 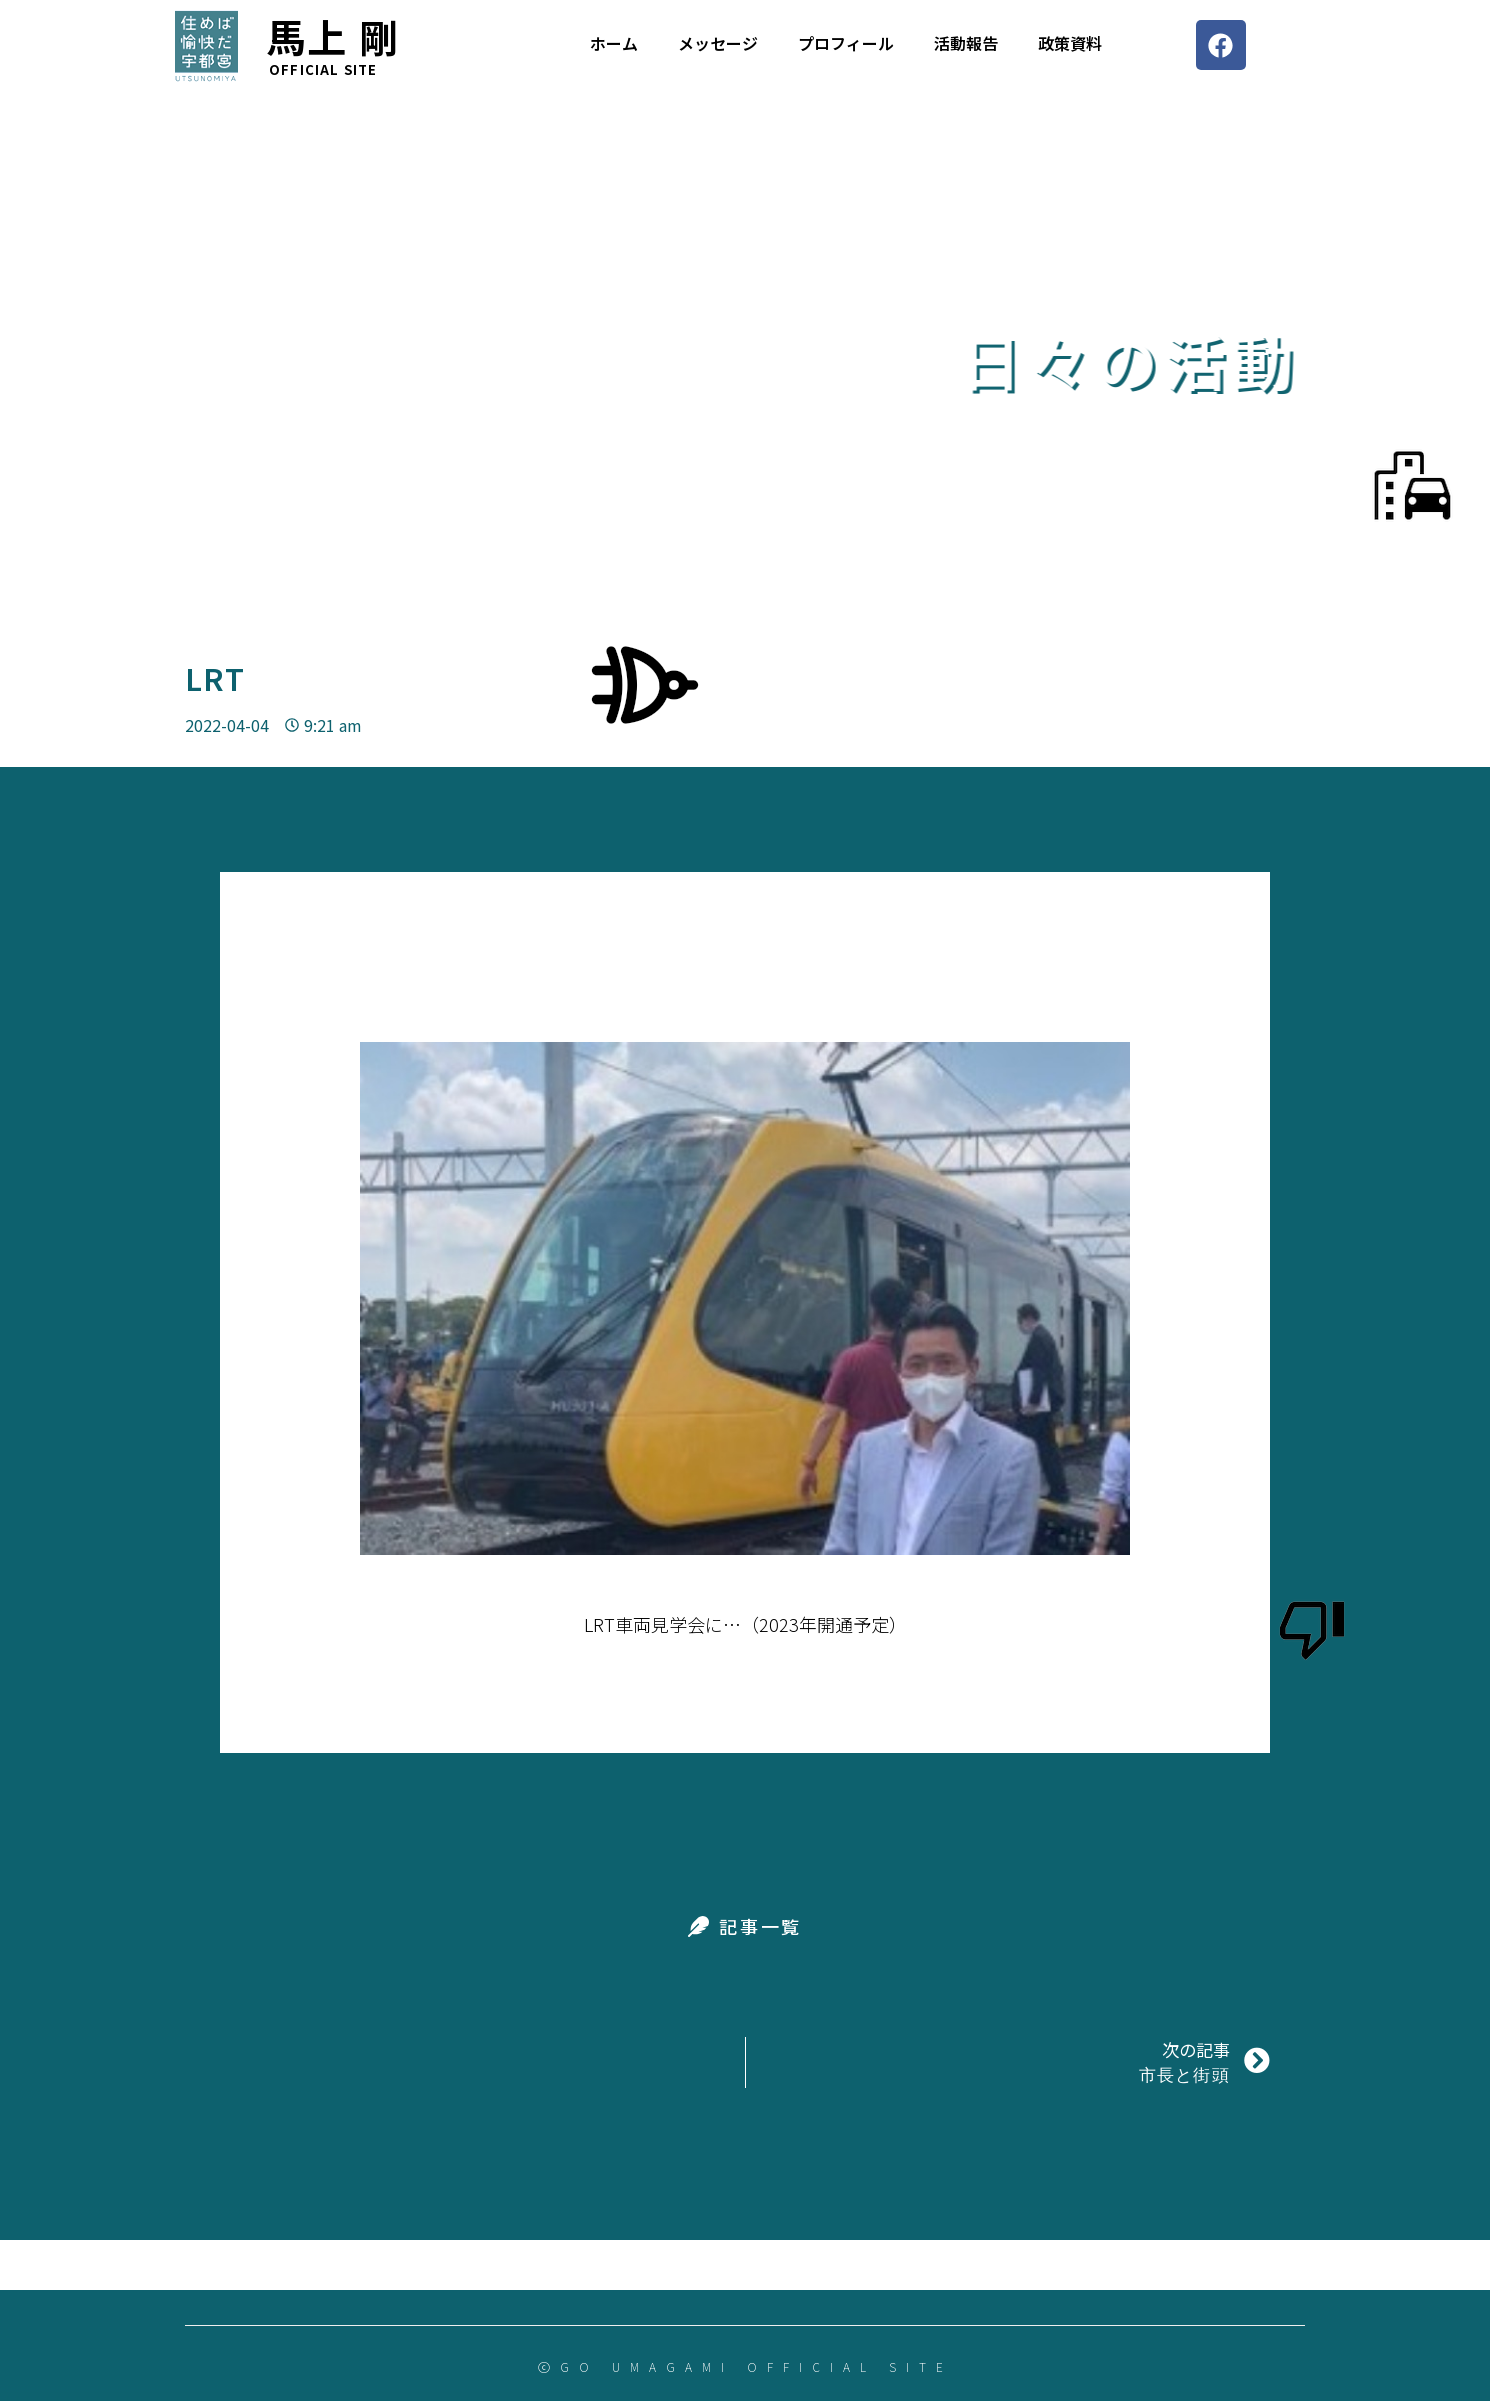 I want to click on xnor logic gate symbol for circuit design, so click(x=645, y=685).